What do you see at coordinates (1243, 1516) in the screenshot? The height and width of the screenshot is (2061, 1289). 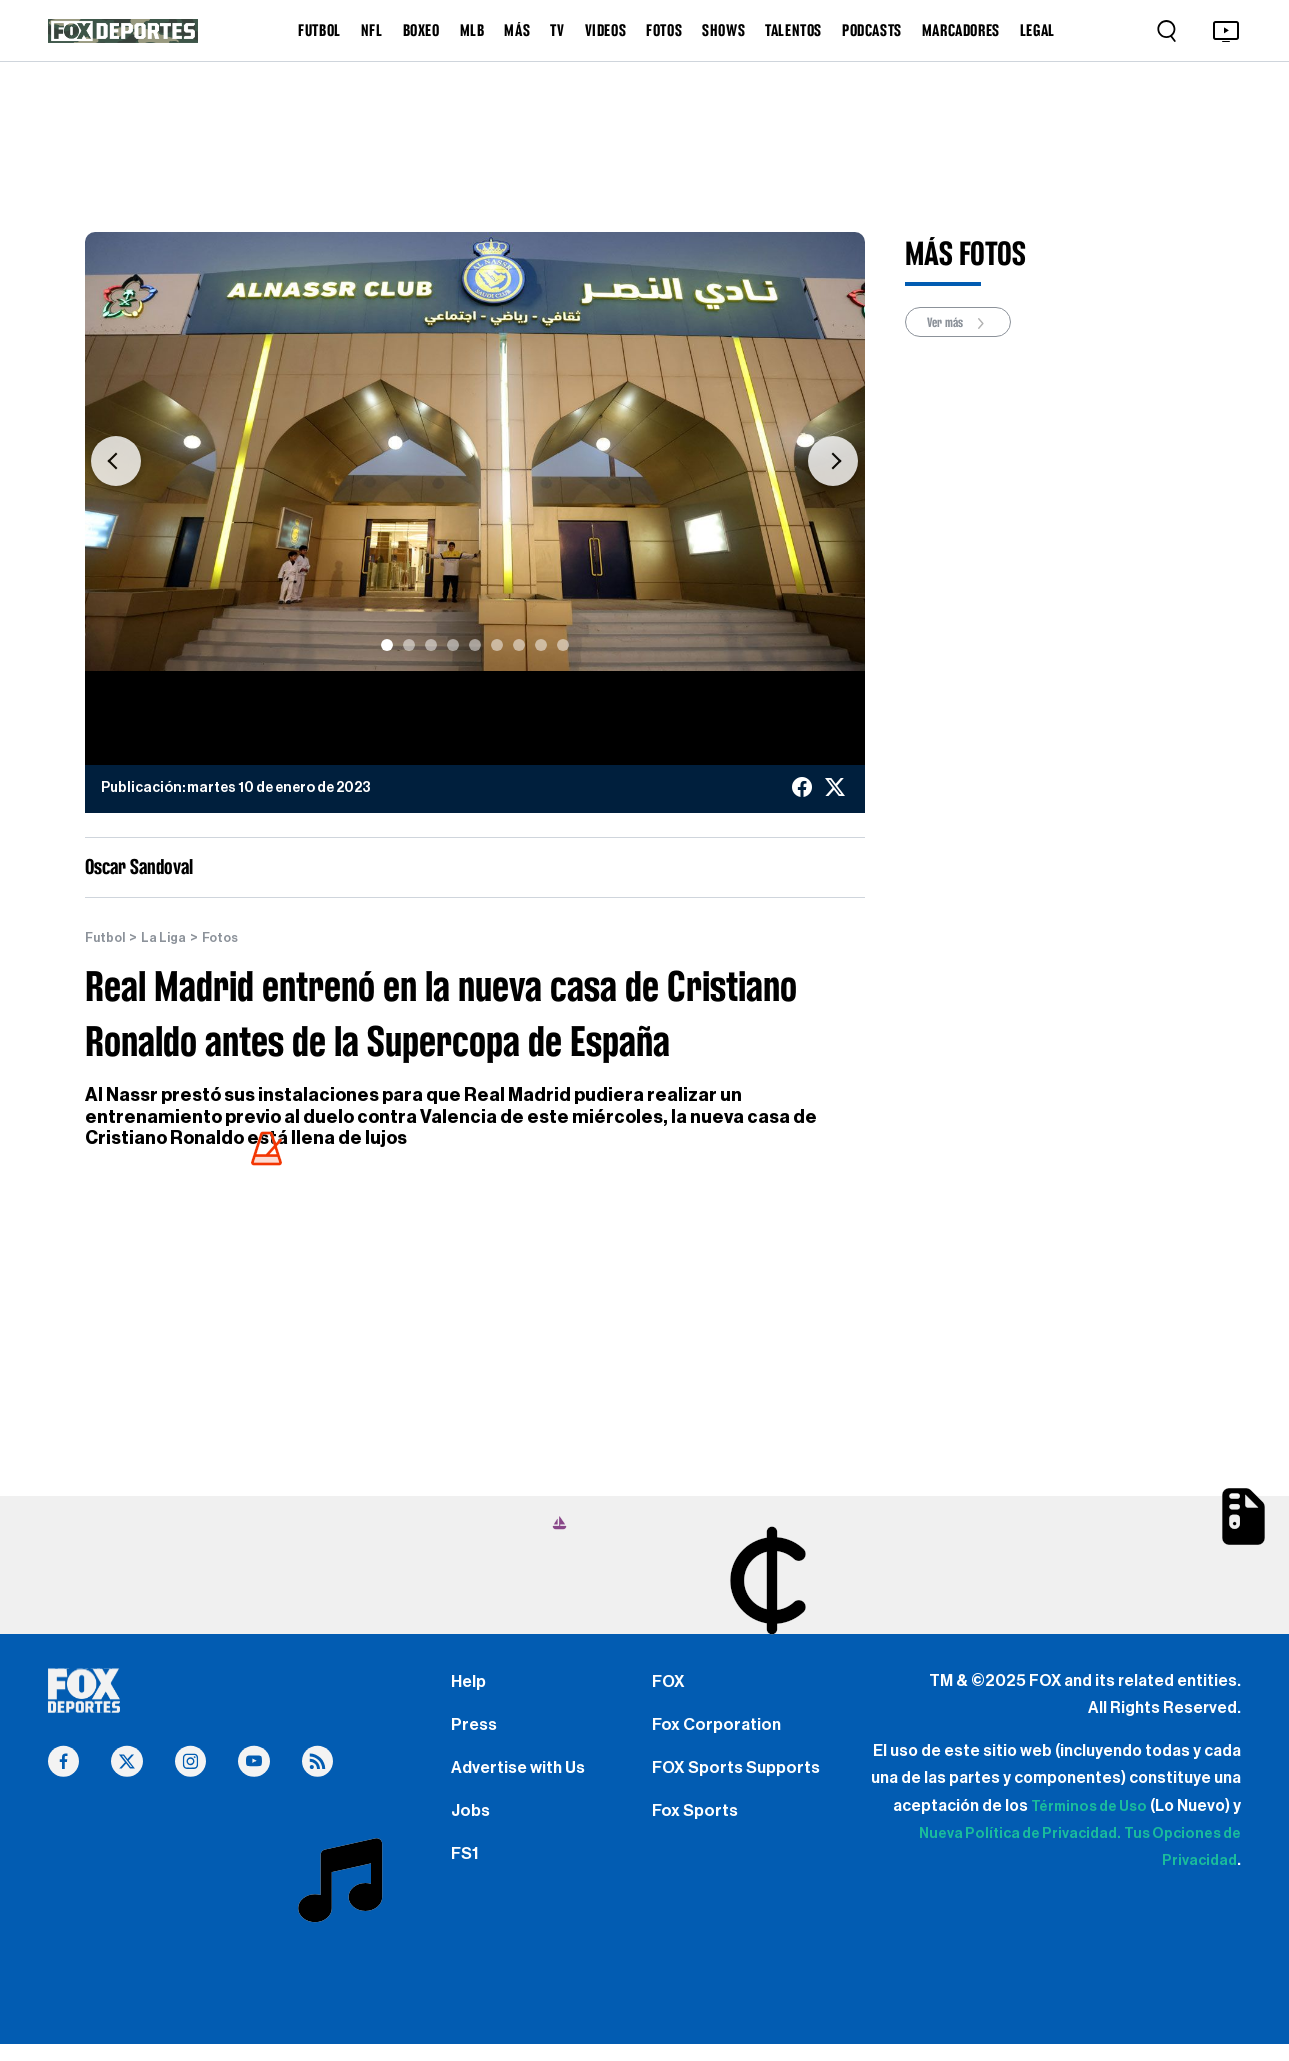 I see `compress or zip files` at bounding box center [1243, 1516].